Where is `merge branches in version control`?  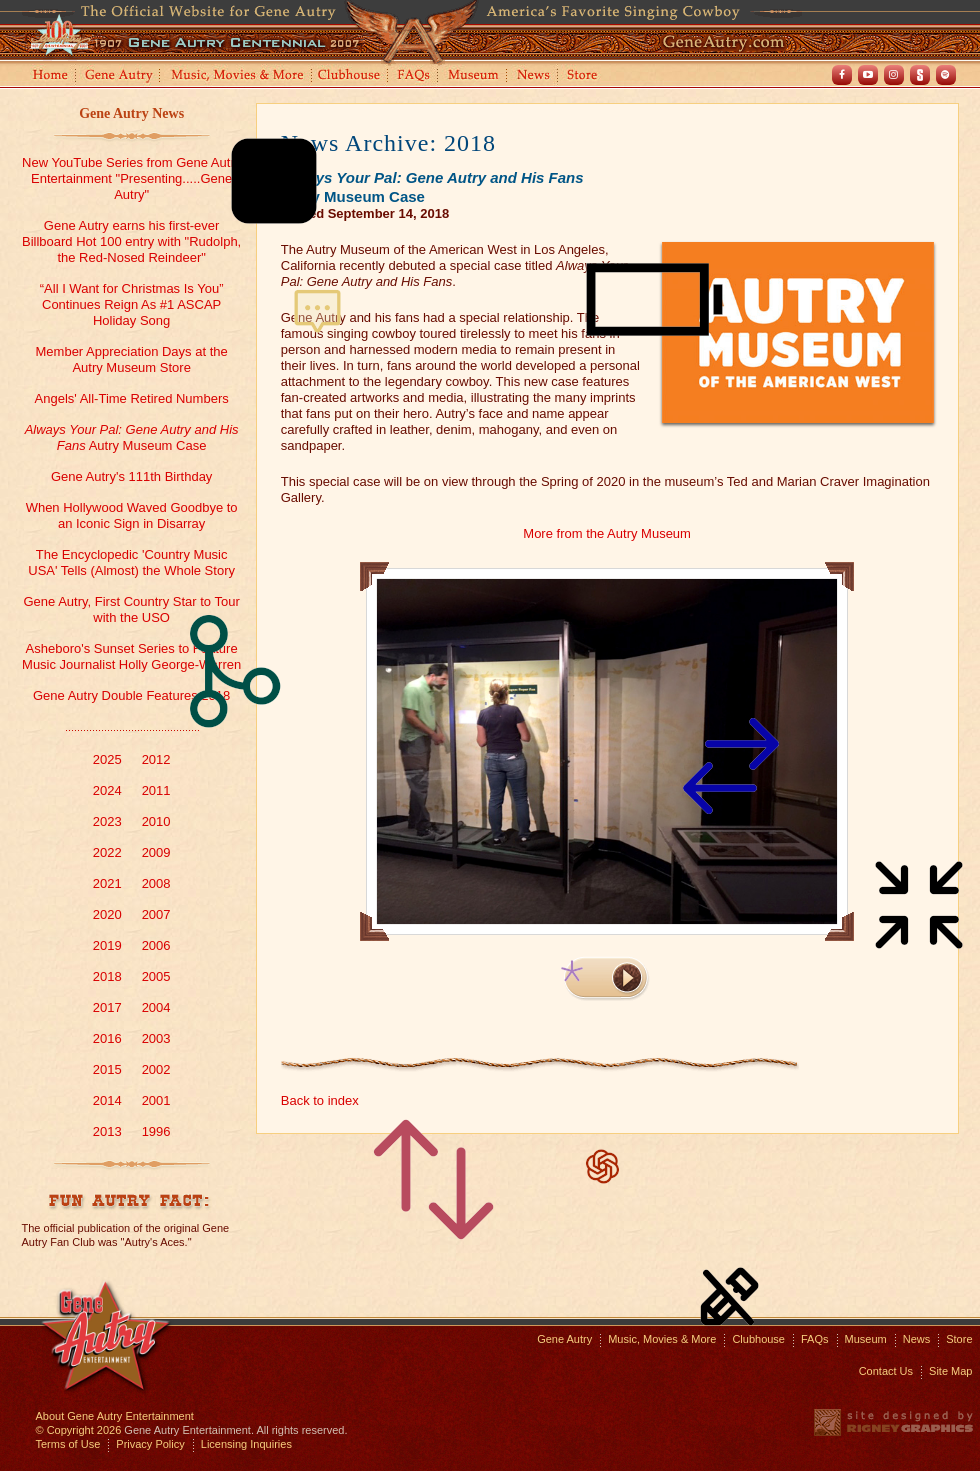
merge branches in version control is located at coordinates (235, 675).